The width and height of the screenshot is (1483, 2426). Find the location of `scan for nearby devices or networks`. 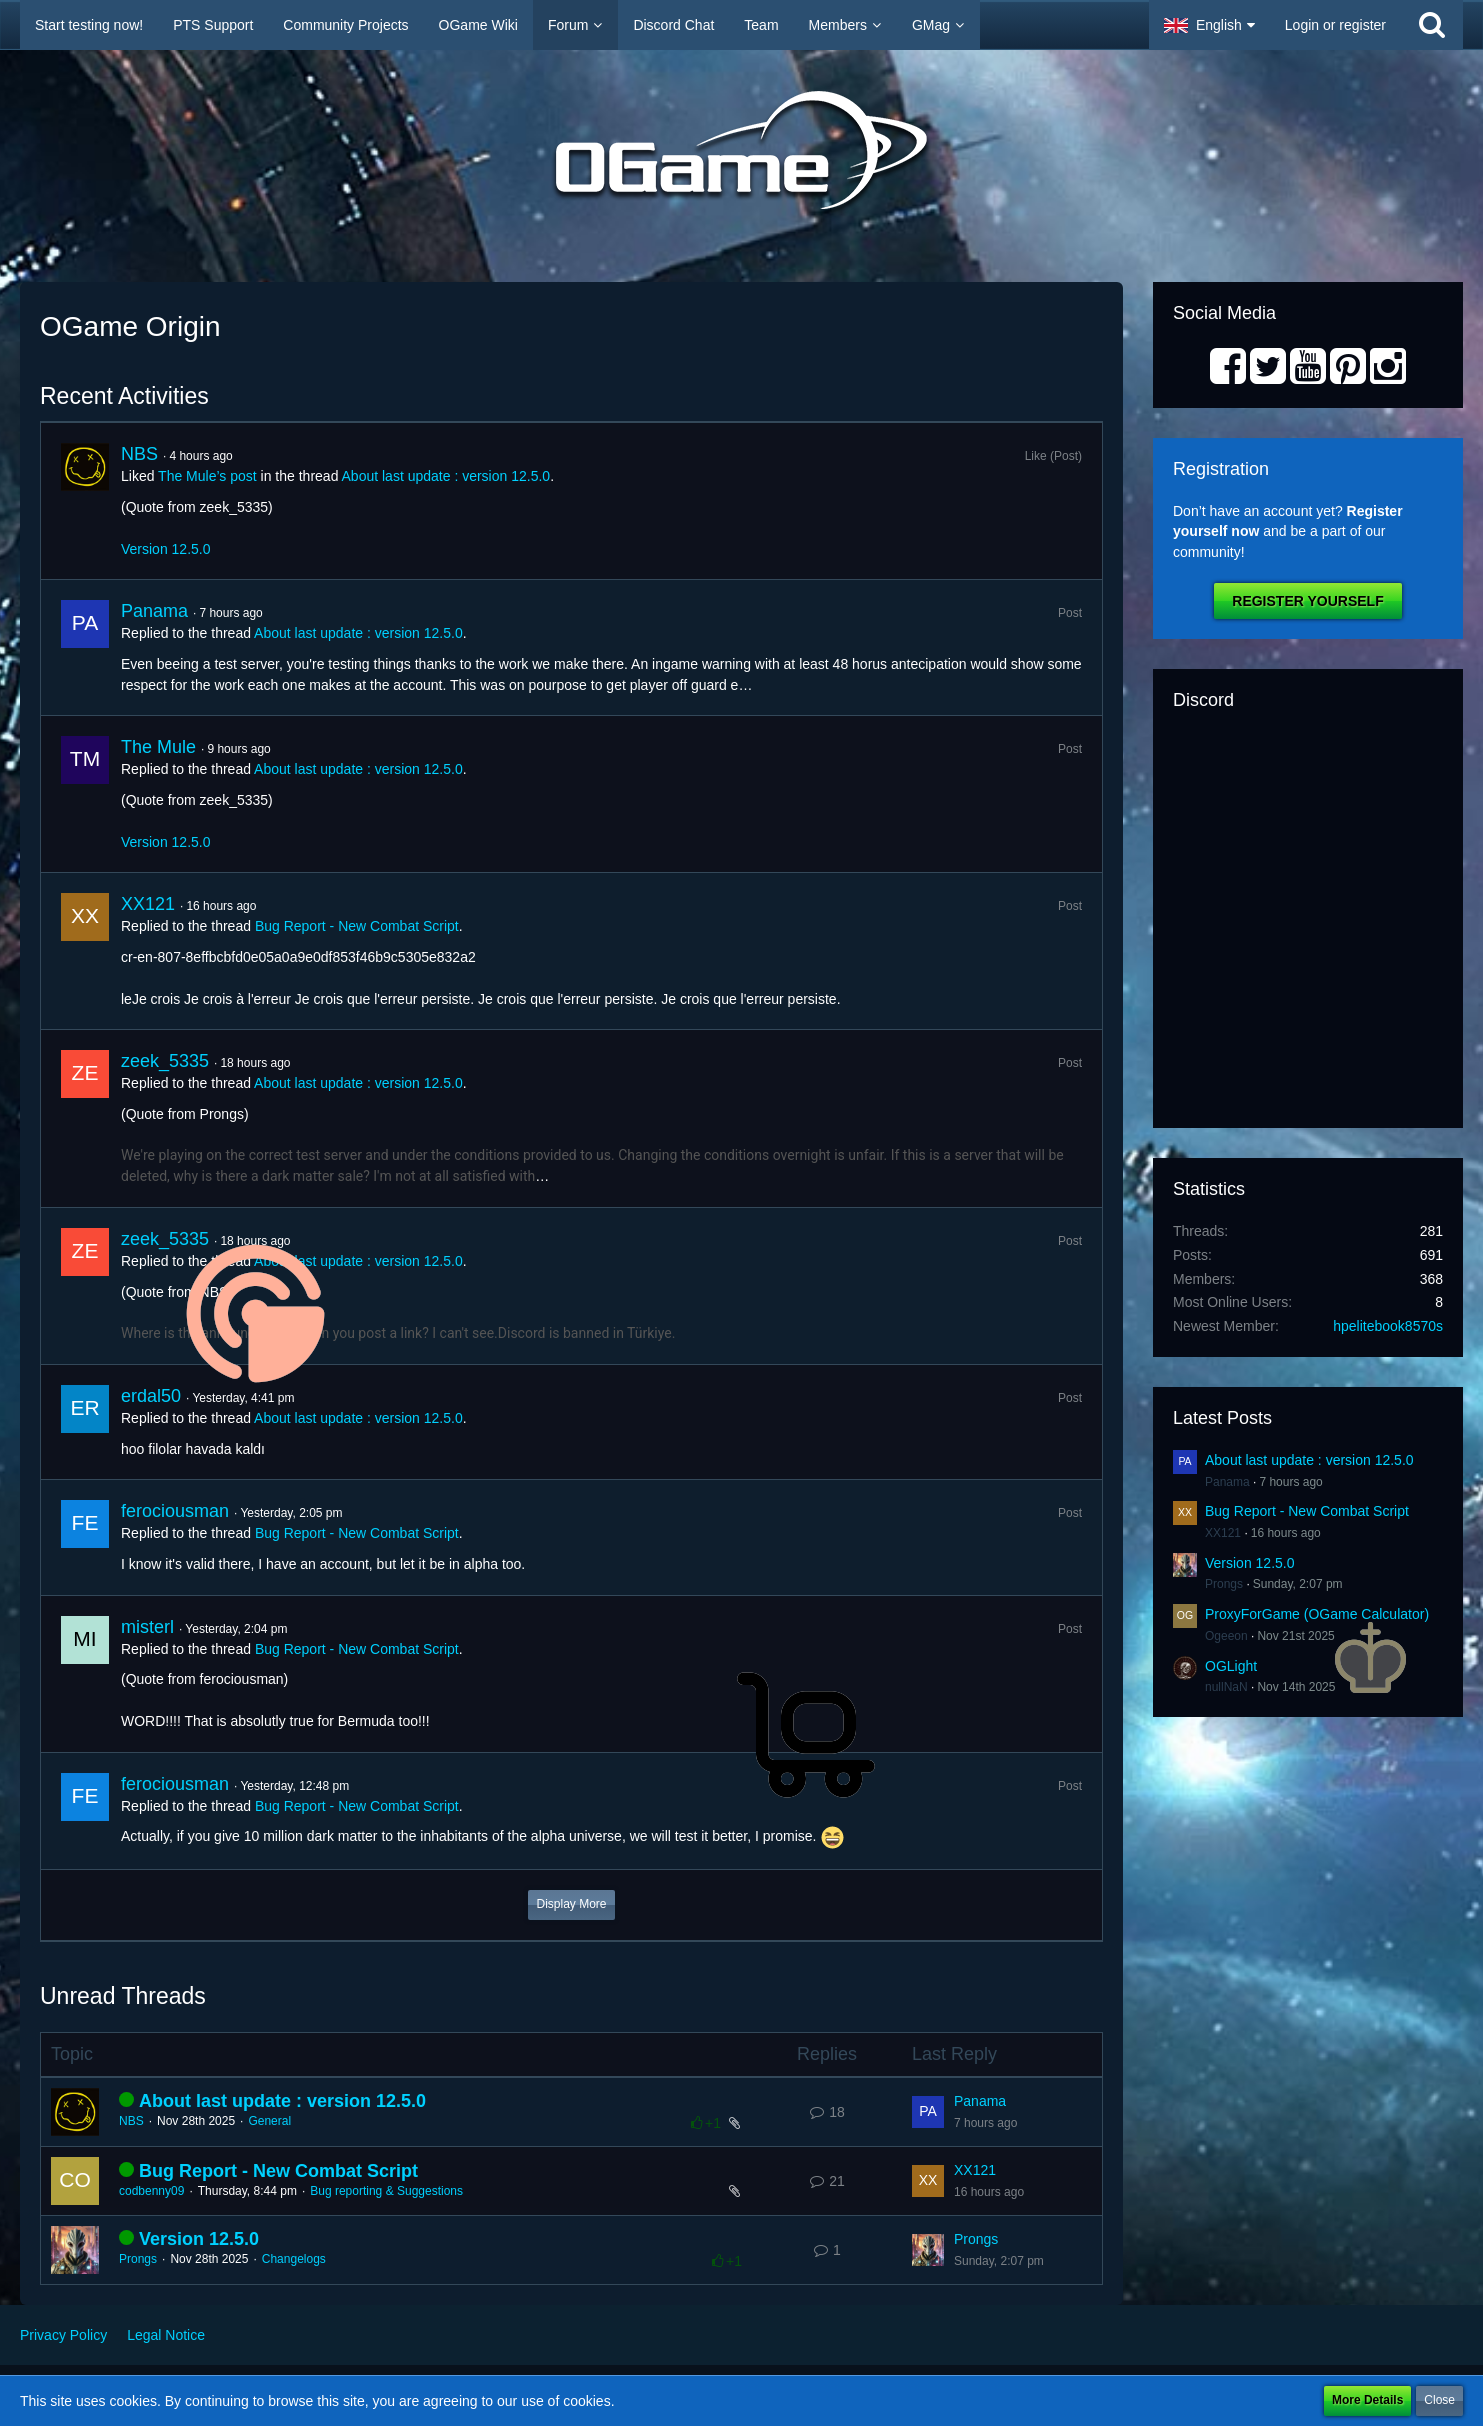

scan for nearby devices or networks is located at coordinates (255, 1313).